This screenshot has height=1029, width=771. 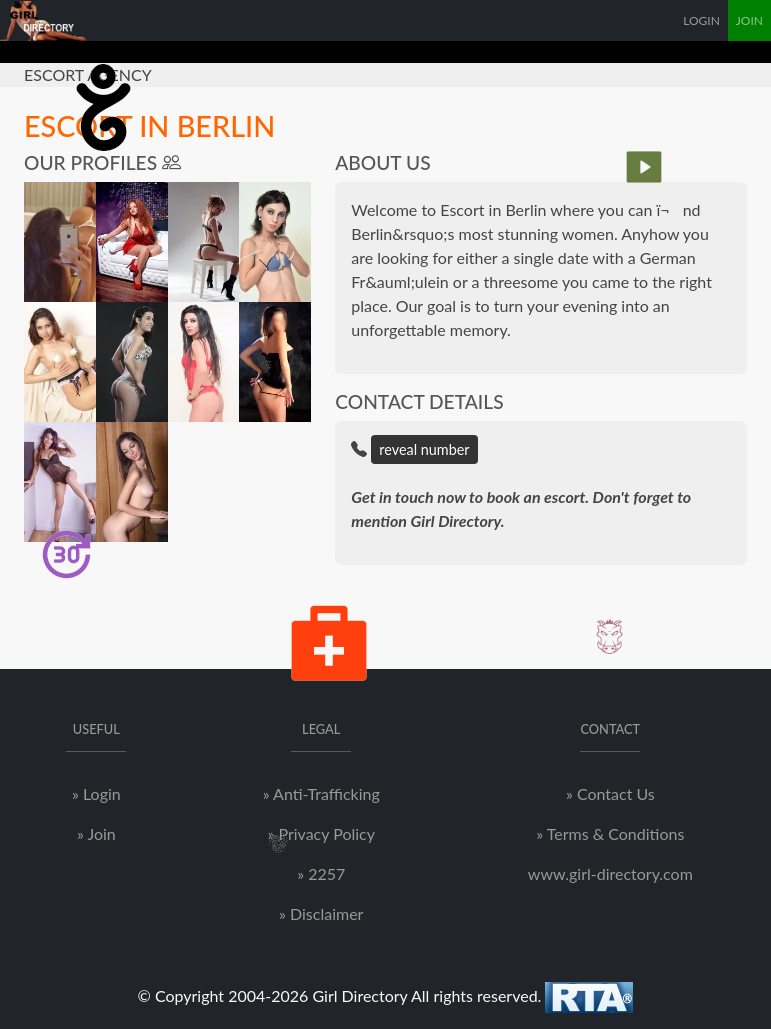 I want to click on skip forward 30 seconds, so click(x=66, y=554).